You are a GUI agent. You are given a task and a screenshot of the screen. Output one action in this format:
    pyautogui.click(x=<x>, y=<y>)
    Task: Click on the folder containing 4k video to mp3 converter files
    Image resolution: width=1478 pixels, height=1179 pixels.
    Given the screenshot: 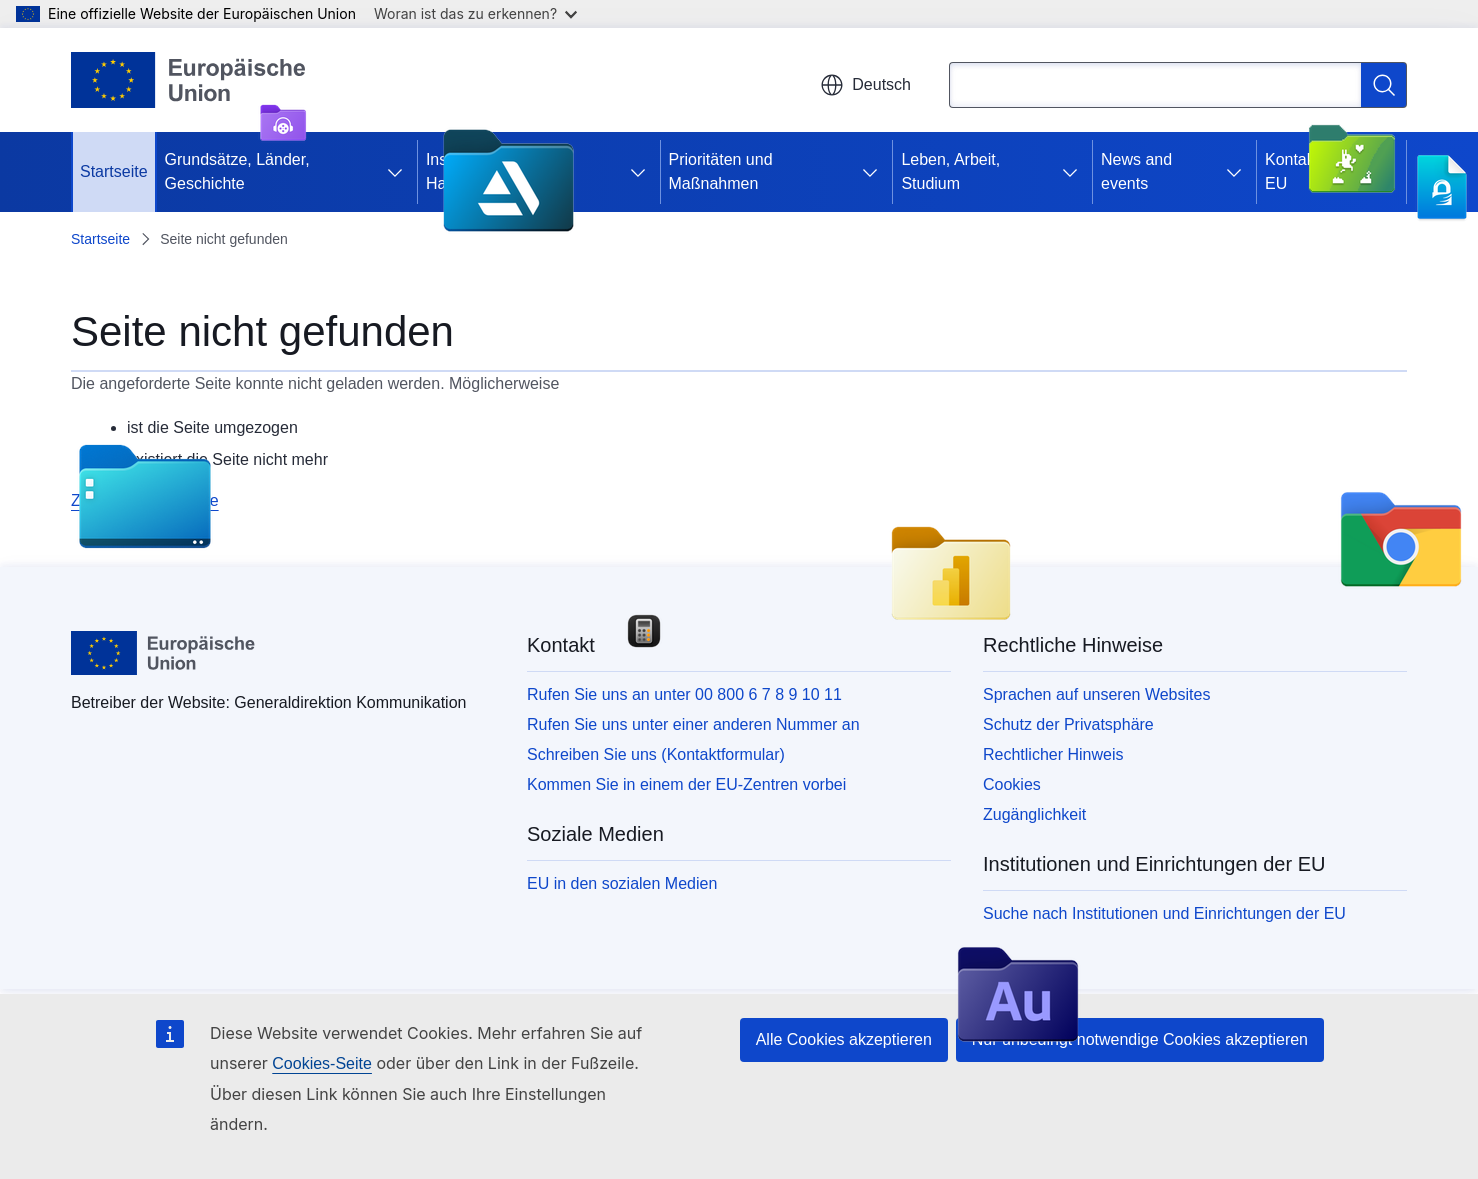 What is the action you would take?
    pyautogui.click(x=283, y=124)
    